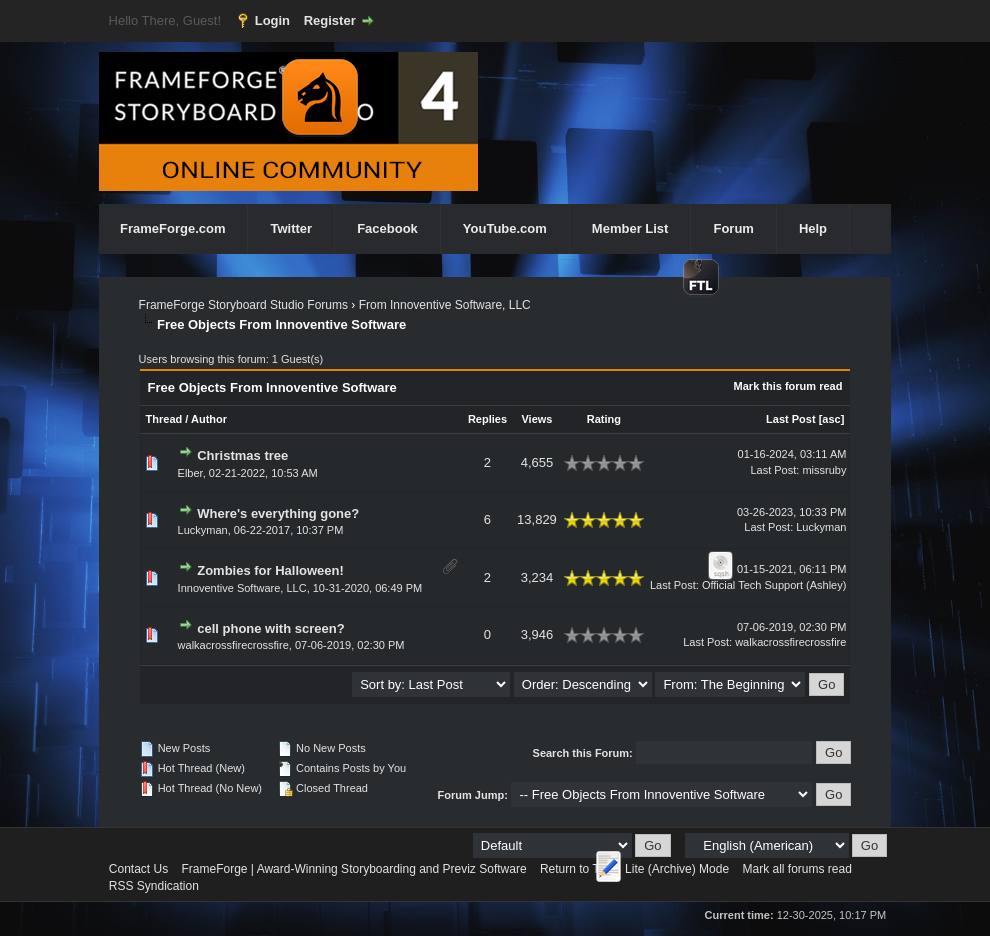  Describe the element at coordinates (320, 97) in the screenshot. I see `open the Chess app` at that location.